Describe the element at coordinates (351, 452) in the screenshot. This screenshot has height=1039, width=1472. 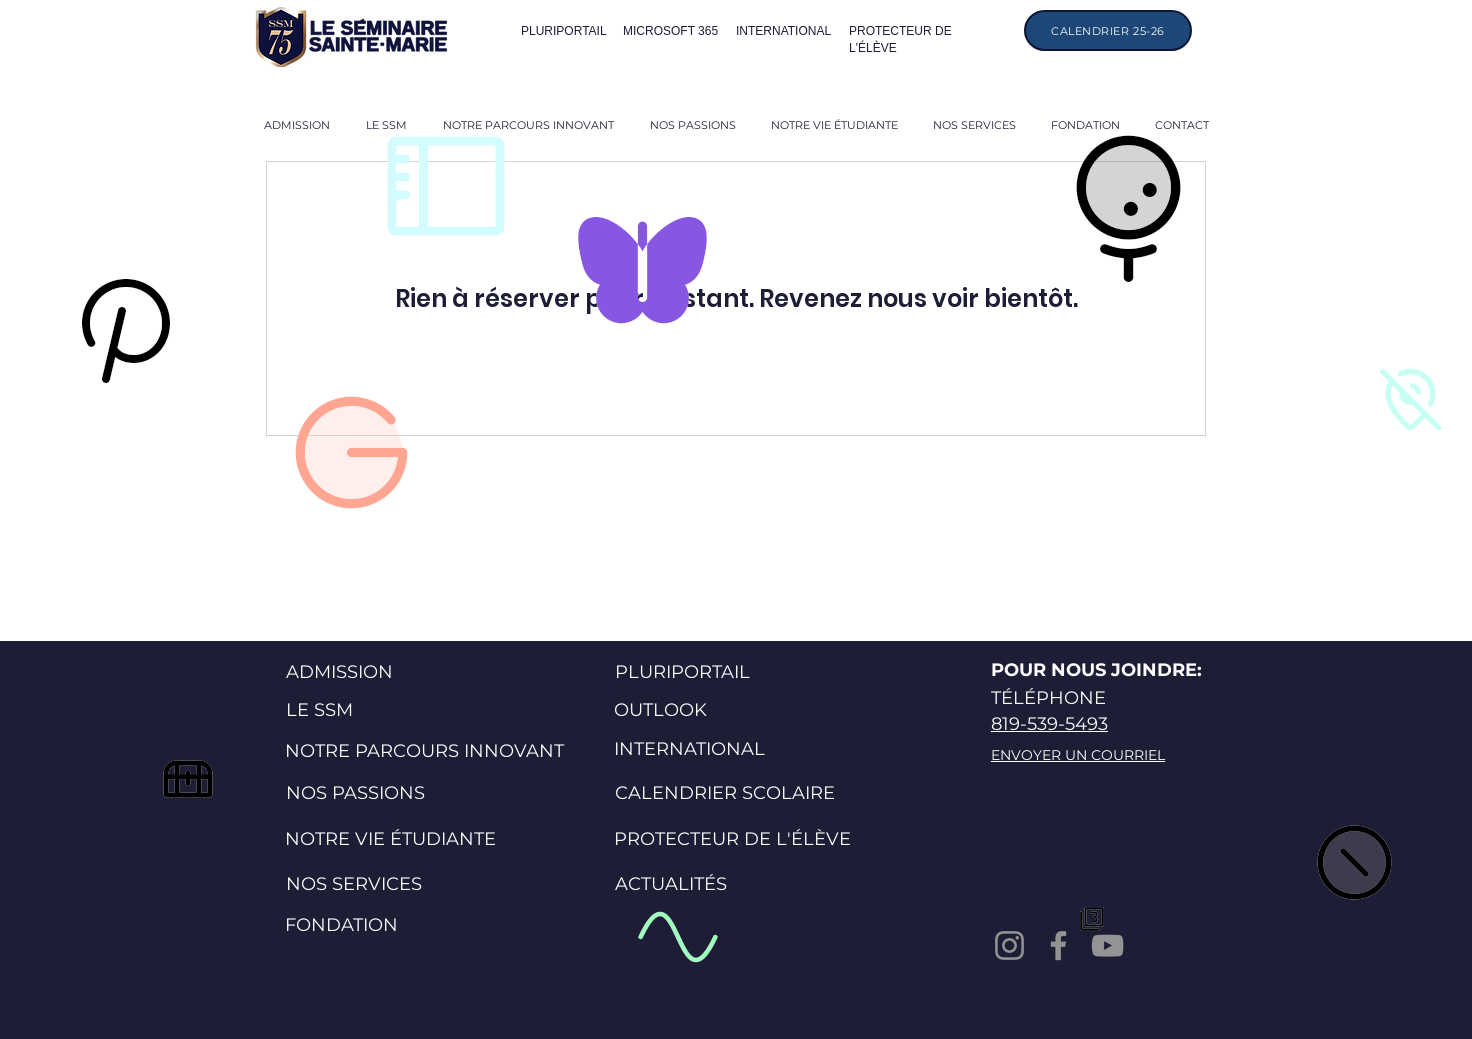
I see `sign in with Google` at that location.